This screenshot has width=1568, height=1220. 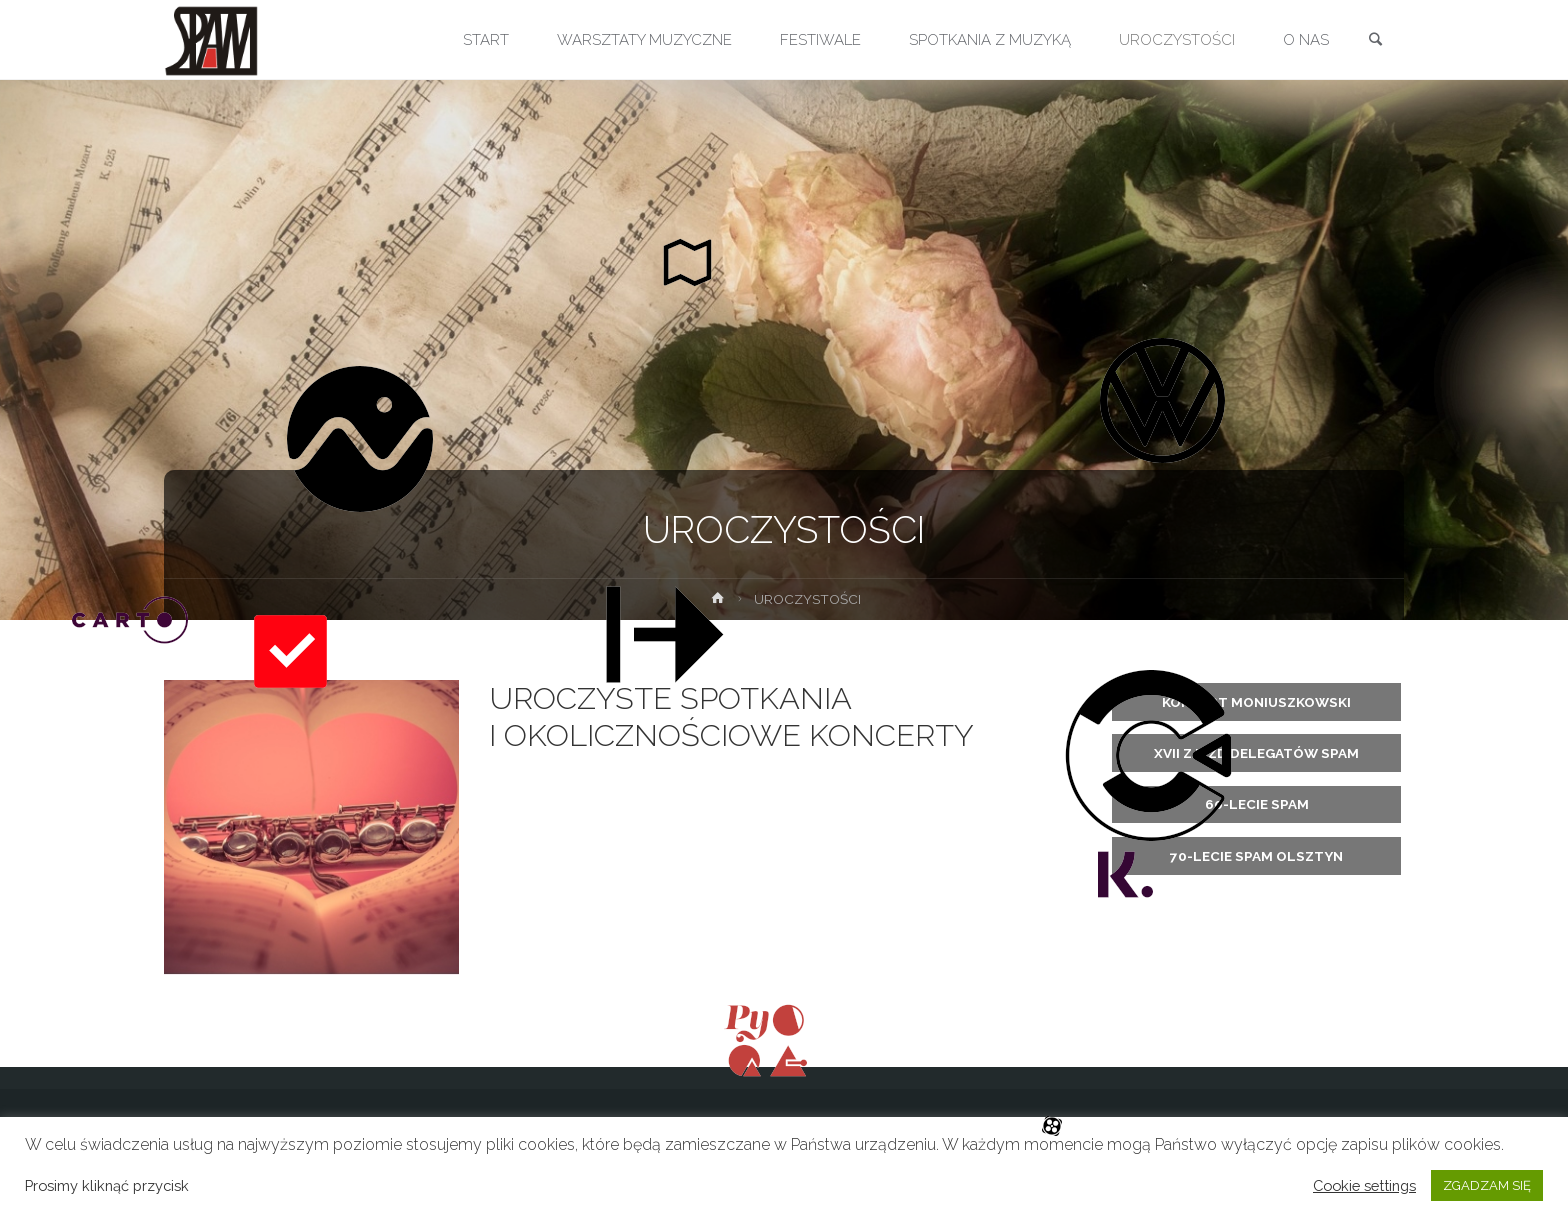 I want to click on indicates a selected or completed item, so click(x=290, y=651).